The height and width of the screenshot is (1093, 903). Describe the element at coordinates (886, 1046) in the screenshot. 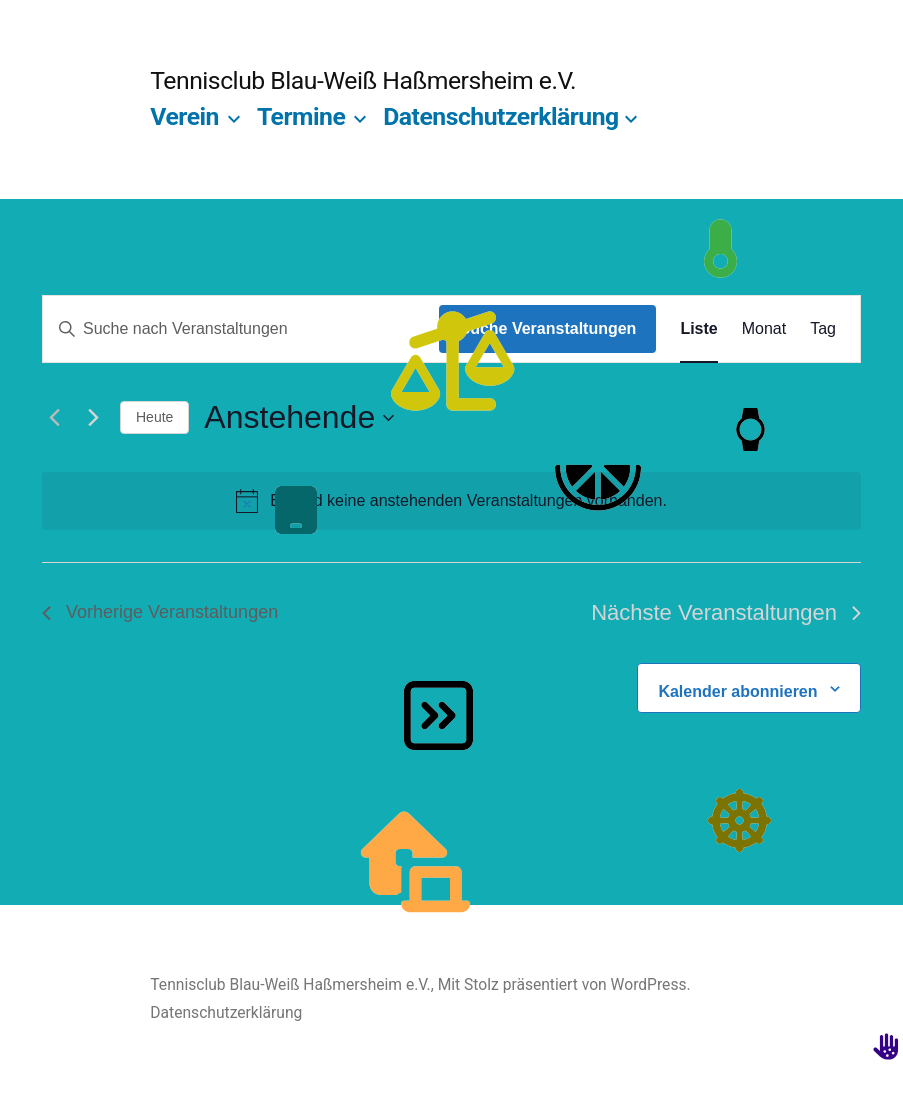

I see `indicates allergy information or warnings` at that location.